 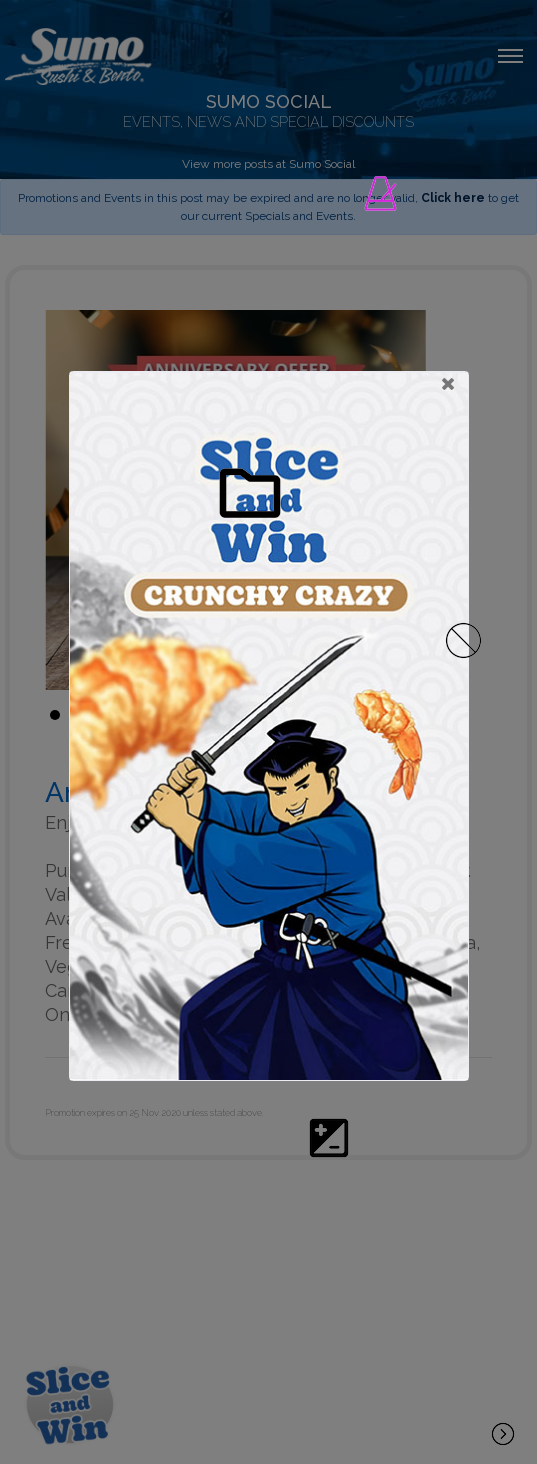 What do you see at coordinates (463, 640) in the screenshot?
I see `indicates a prohibited or blocked action` at bounding box center [463, 640].